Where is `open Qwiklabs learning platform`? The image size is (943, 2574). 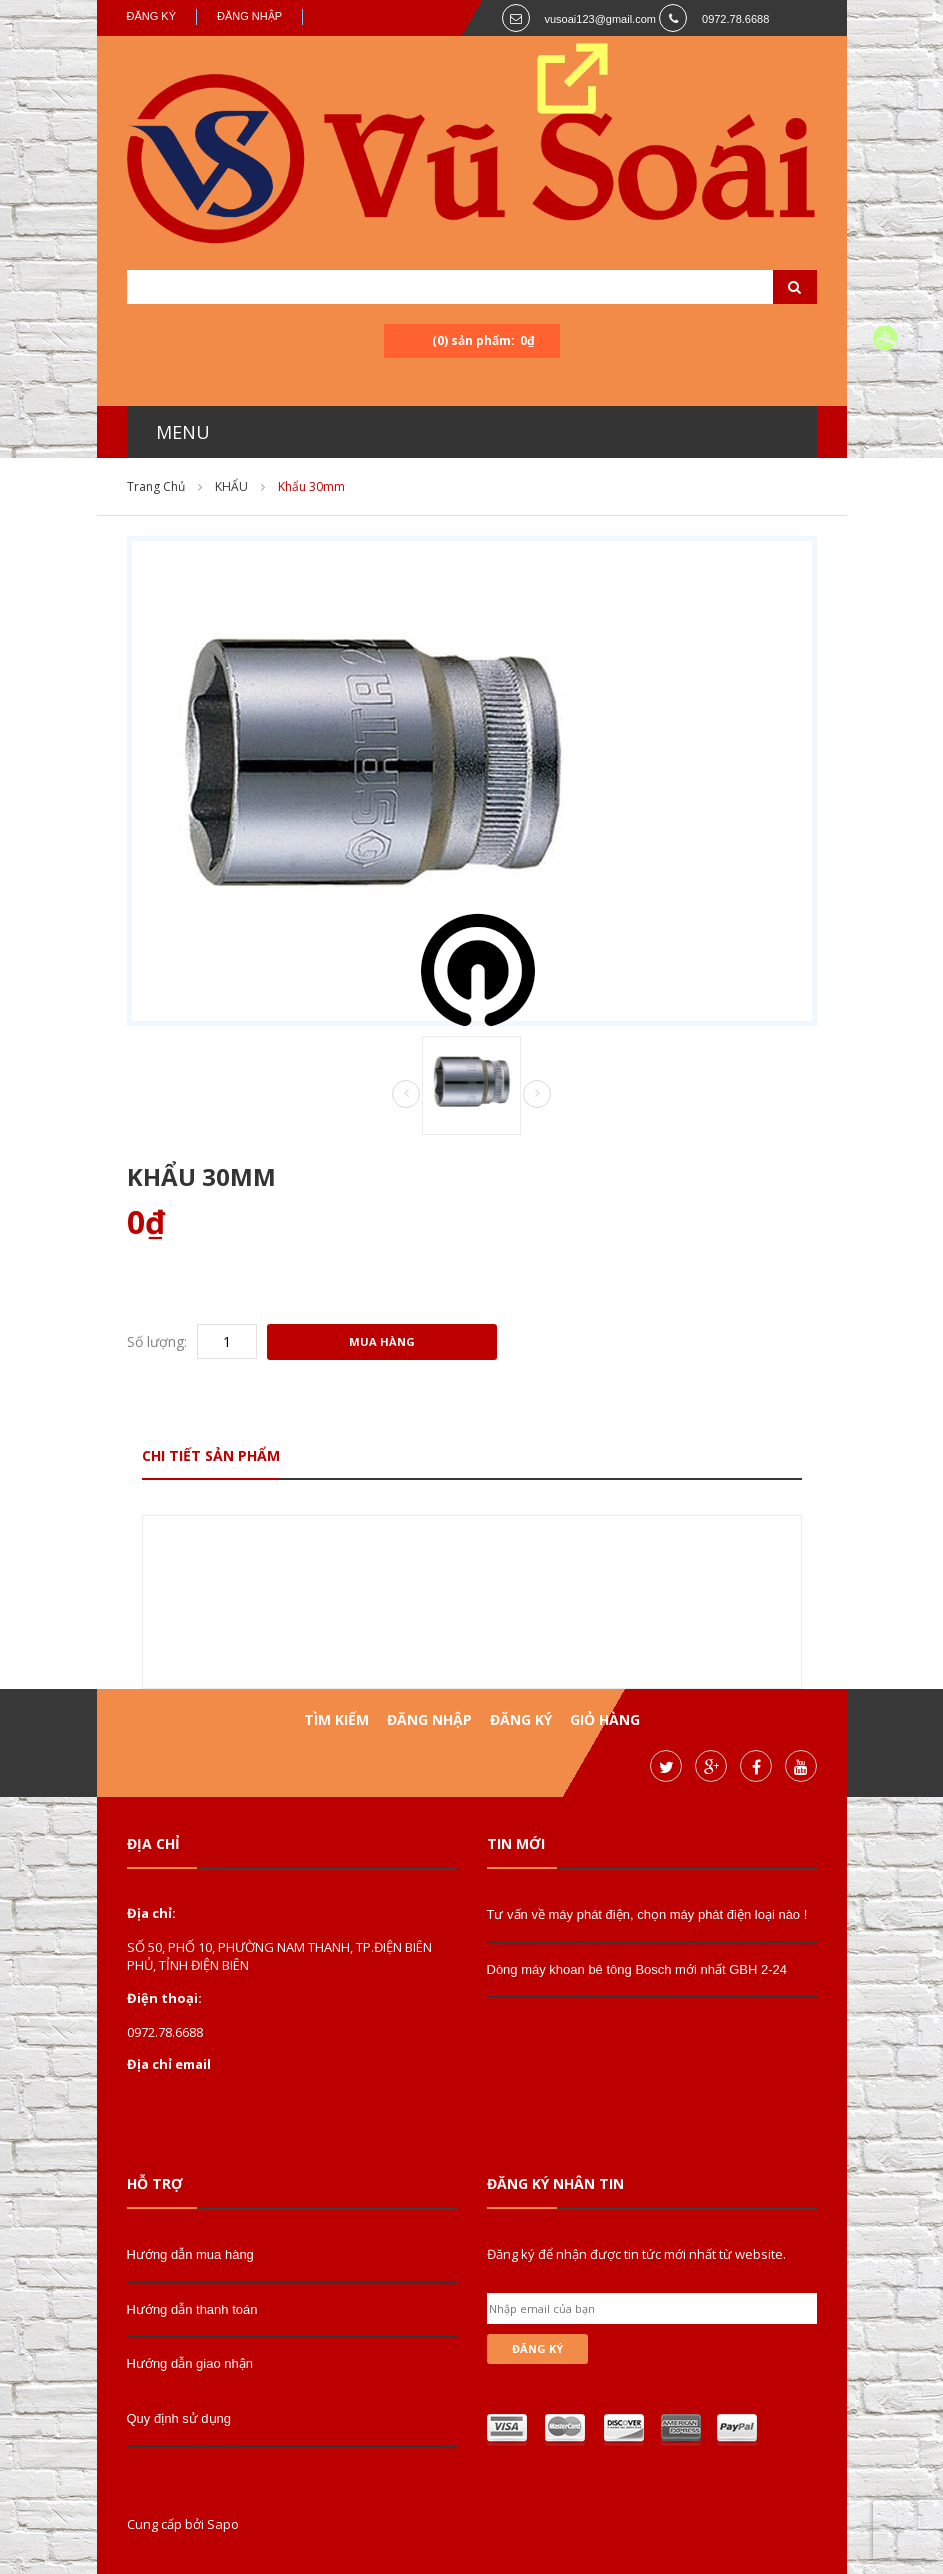 open Qwiklabs learning platform is located at coordinates (478, 970).